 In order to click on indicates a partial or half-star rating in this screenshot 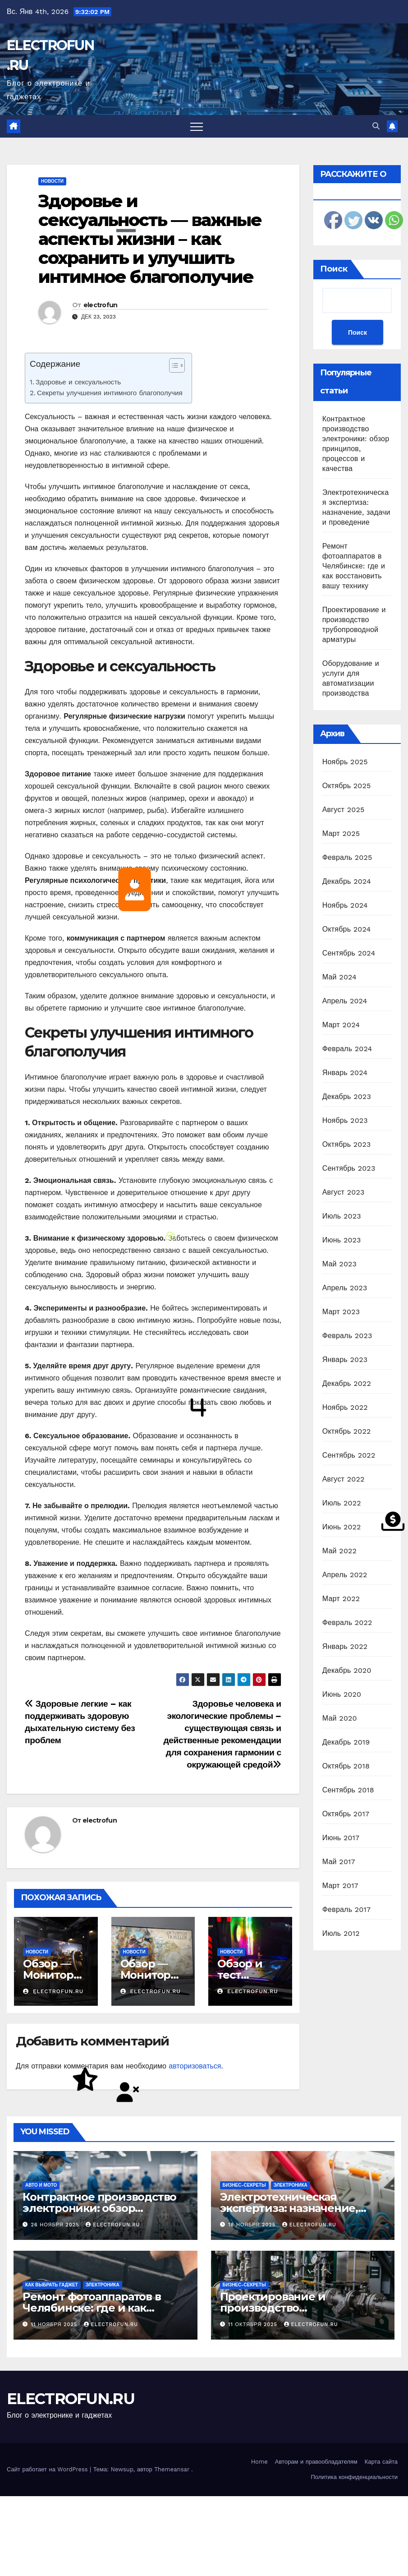, I will do `click(85, 2080)`.